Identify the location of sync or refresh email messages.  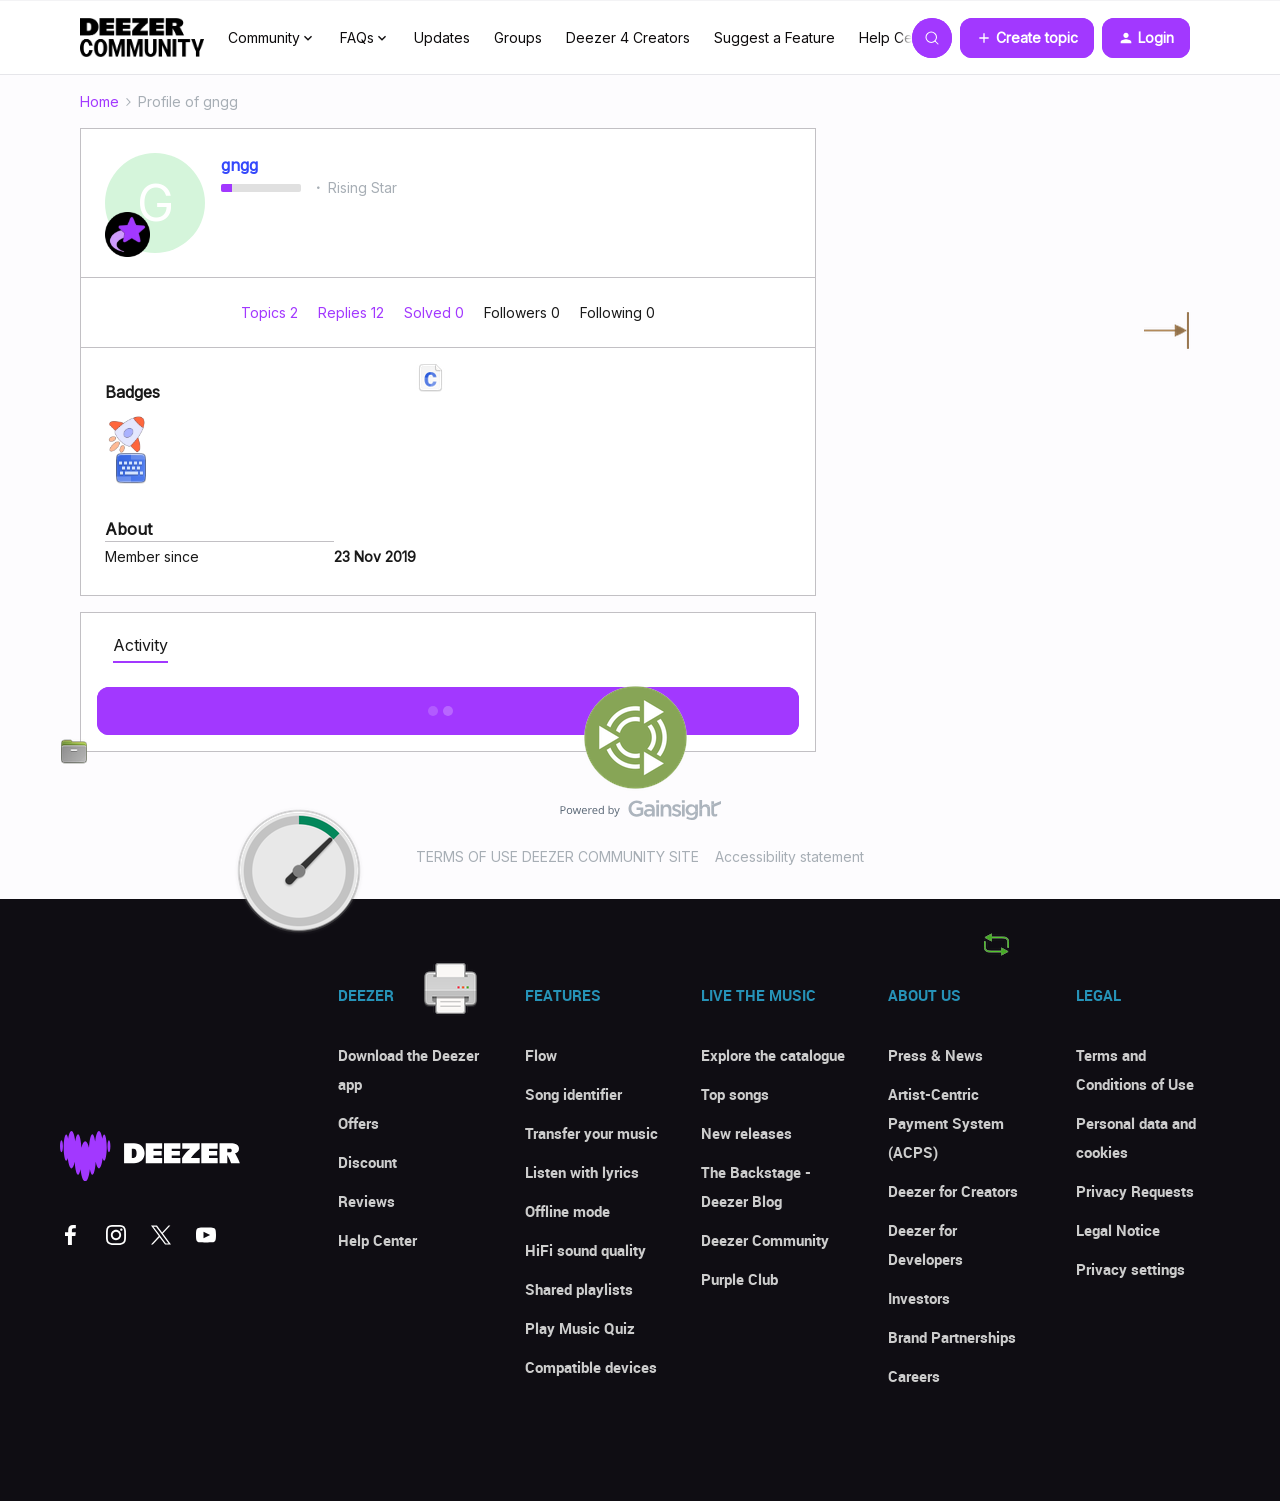
(996, 944).